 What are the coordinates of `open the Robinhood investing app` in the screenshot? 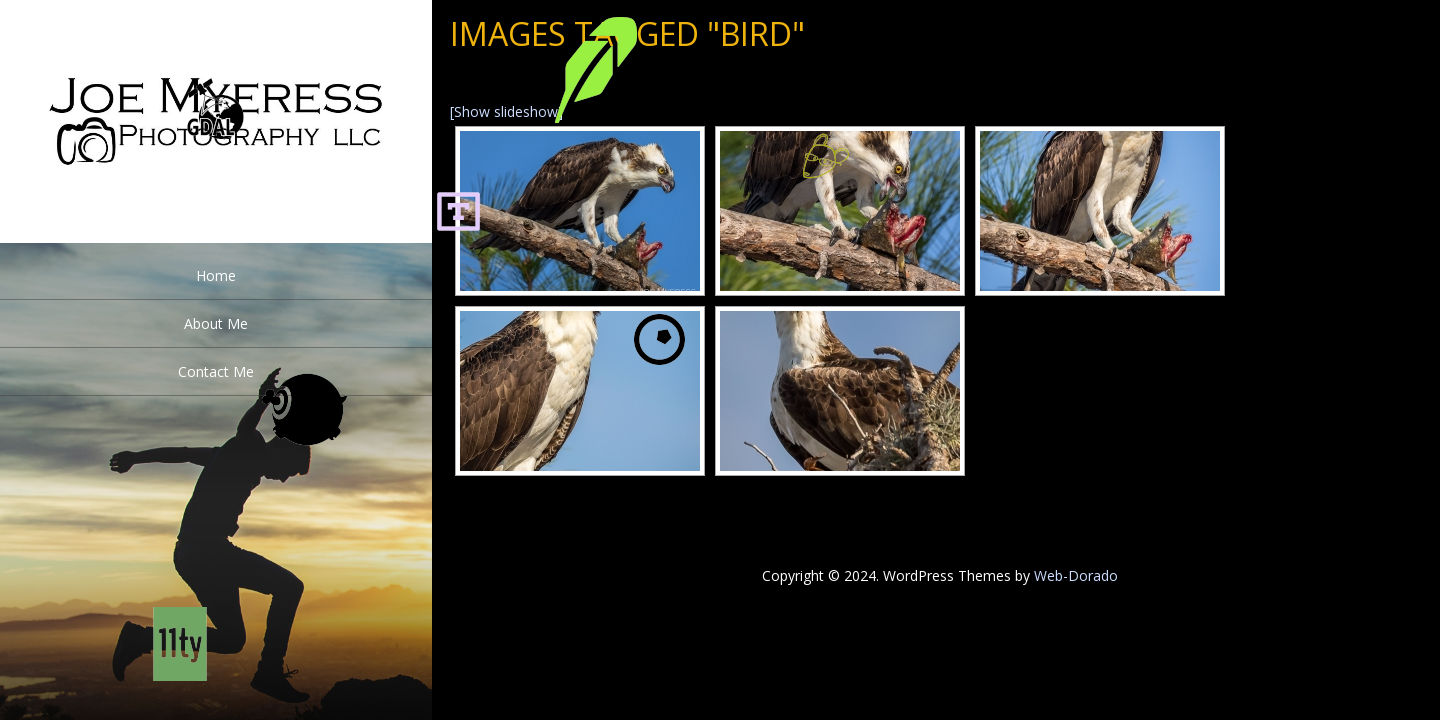 It's located at (596, 70).